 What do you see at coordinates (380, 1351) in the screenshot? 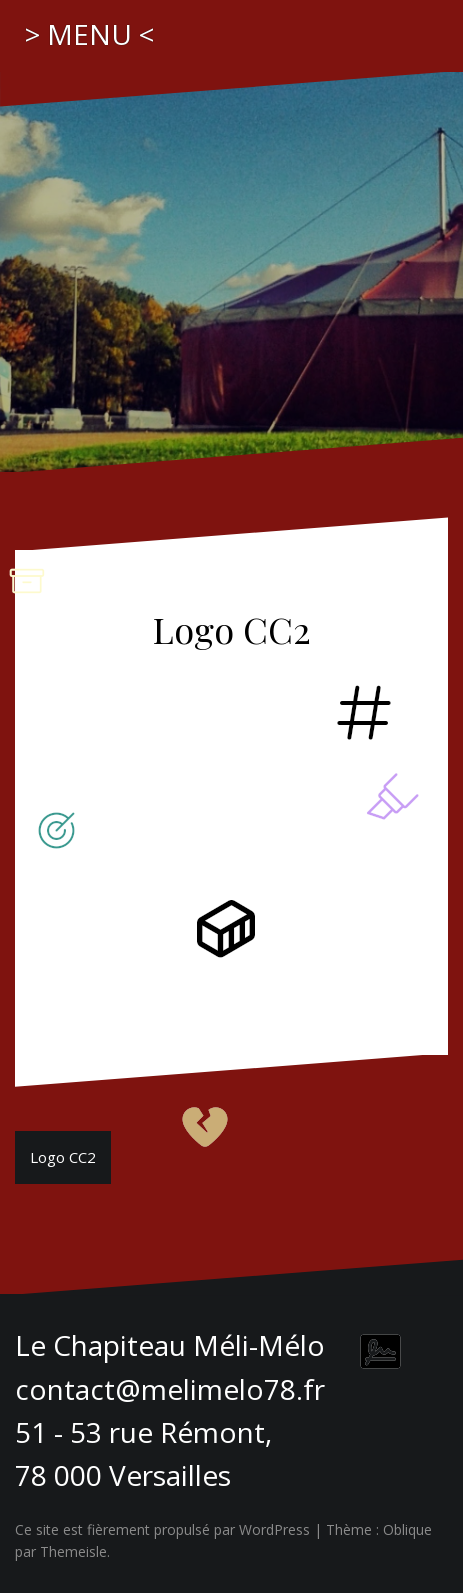
I see `add your signature to a document` at bounding box center [380, 1351].